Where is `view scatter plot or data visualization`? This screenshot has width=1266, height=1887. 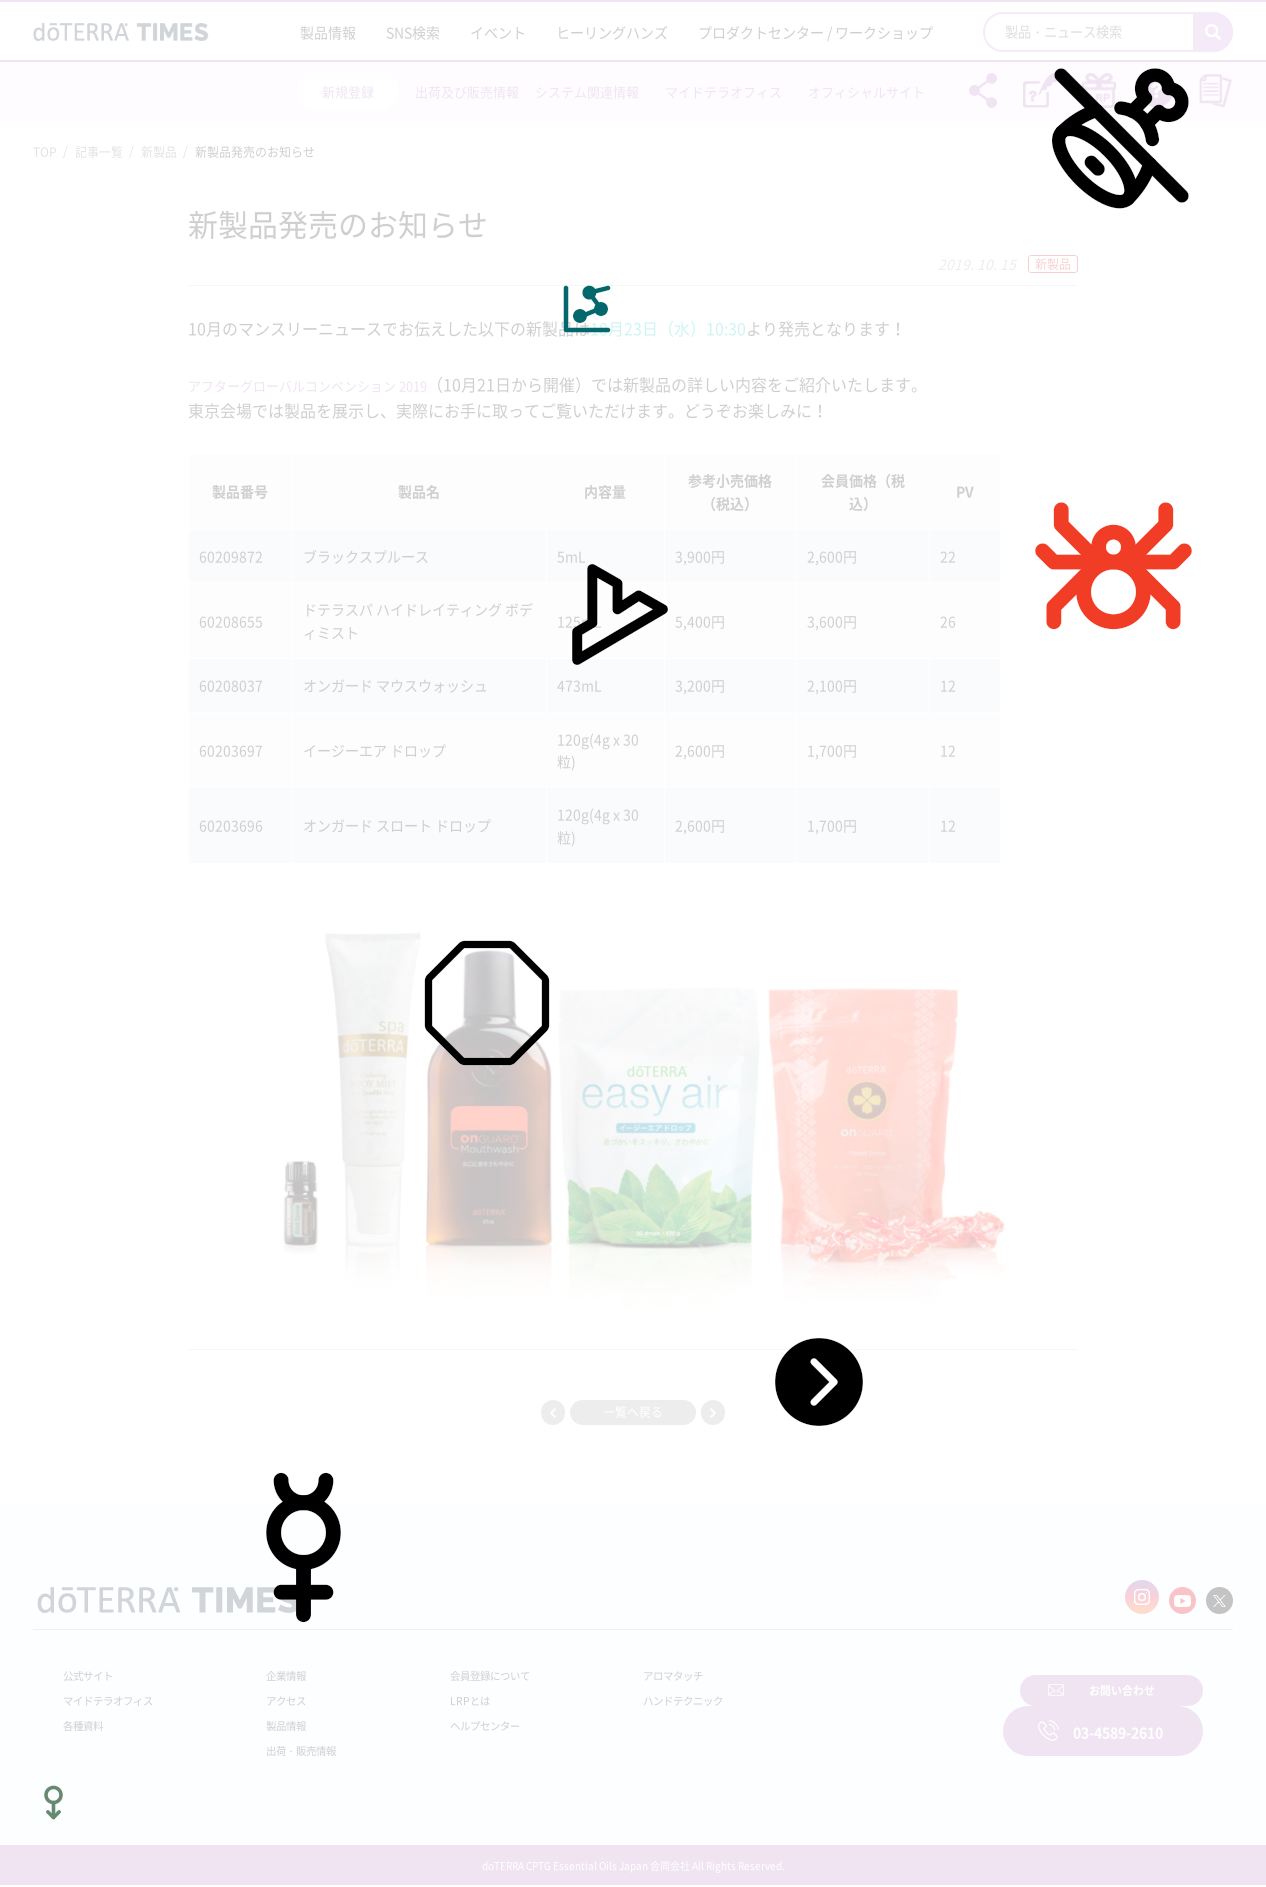
view scatter plot or data visualization is located at coordinates (587, 309).